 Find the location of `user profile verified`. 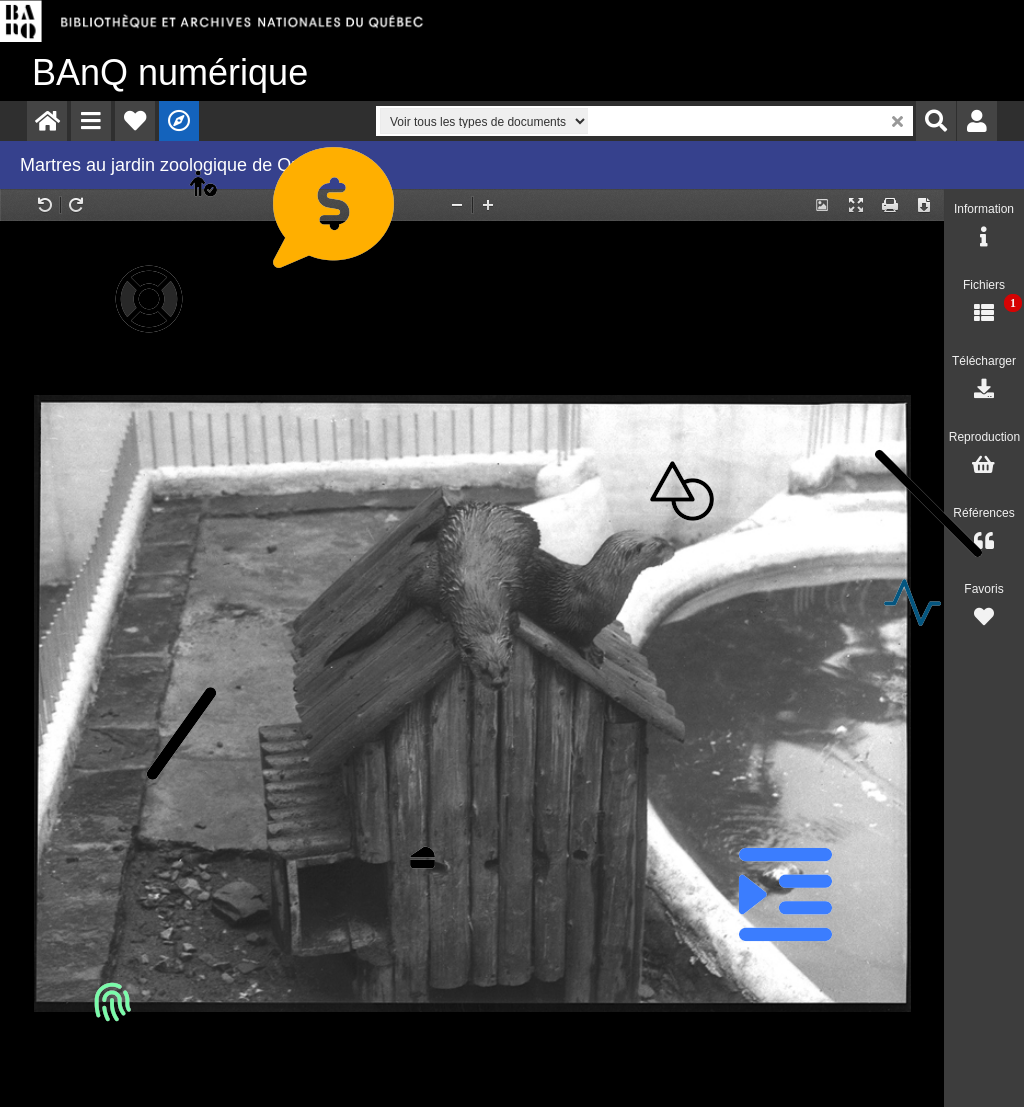

user profile verified is located at coordinates (202, 183).